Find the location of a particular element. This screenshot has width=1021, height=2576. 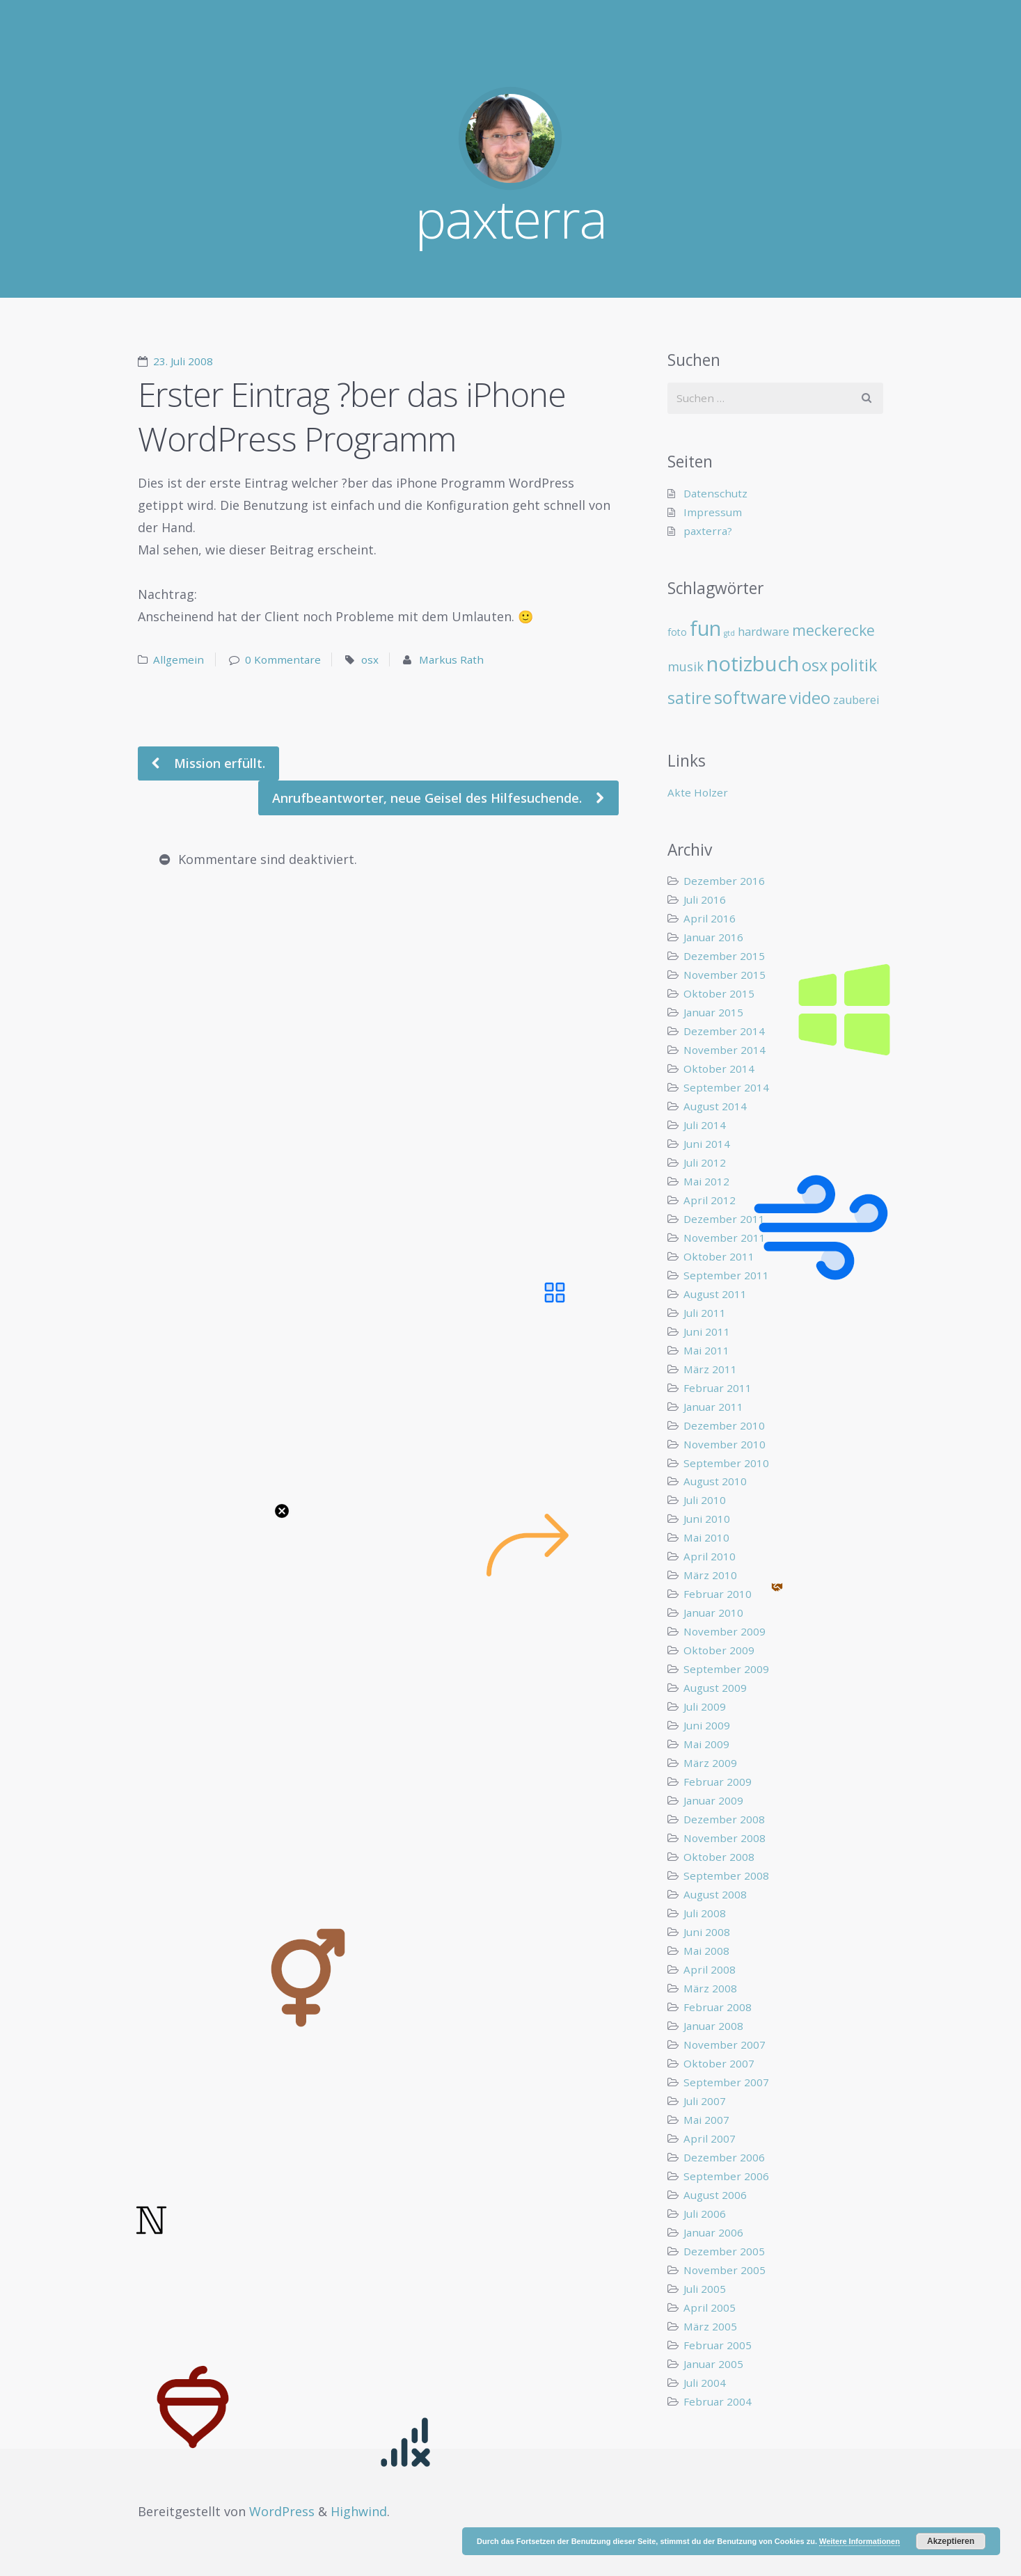

no cellular signal available is located at coordinates (406, 2445).